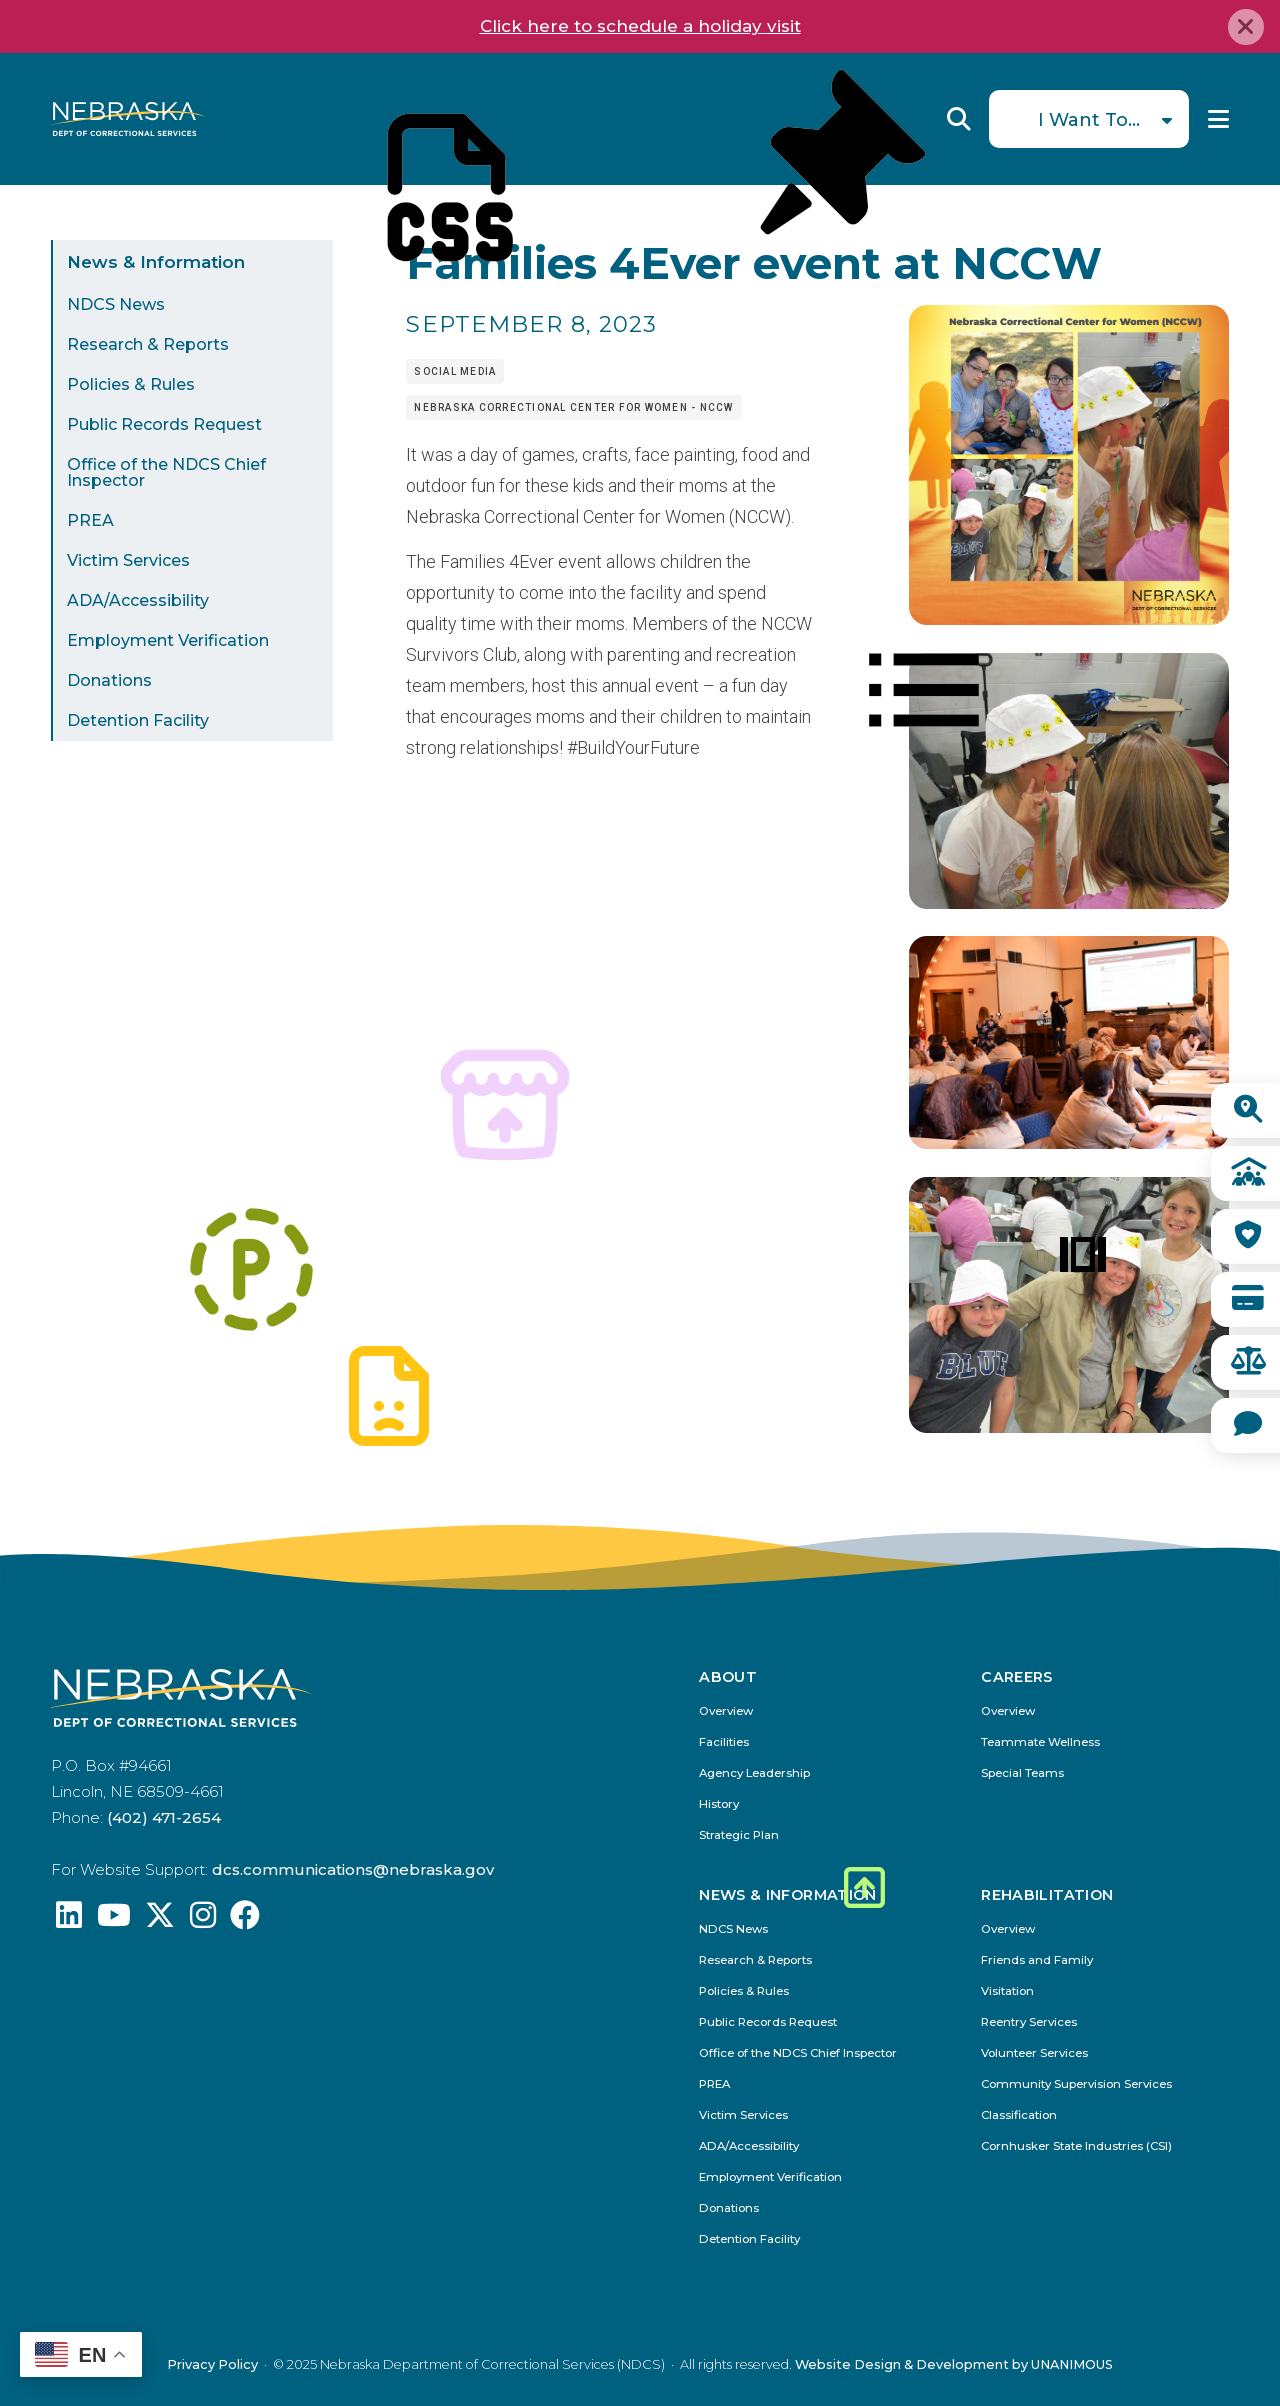 The image size is (1280, 2406). Describe the element at coordinates (389, 1396) in the screenshot. I see `file not found or missing document` at that location.